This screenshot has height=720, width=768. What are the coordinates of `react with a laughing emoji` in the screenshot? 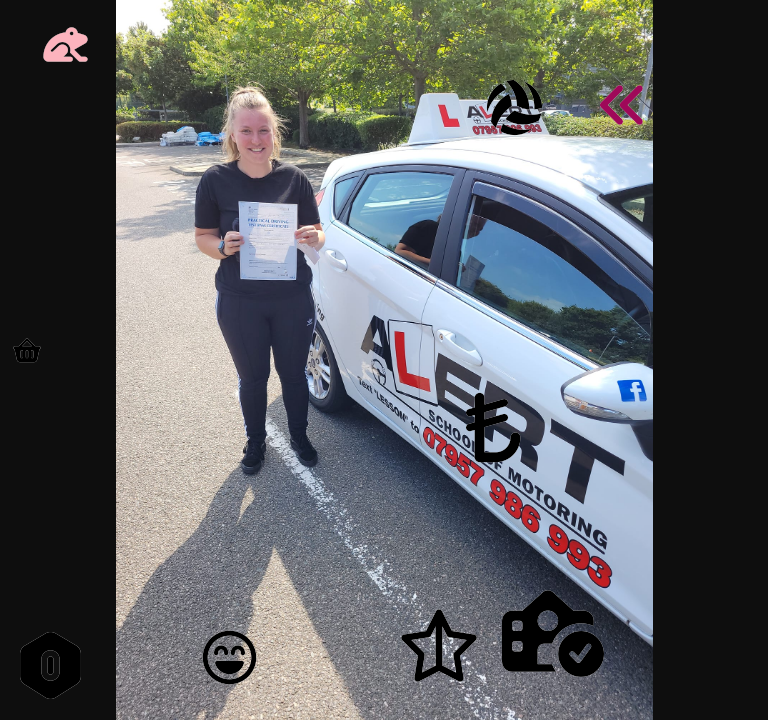 It's located at (229, 657).